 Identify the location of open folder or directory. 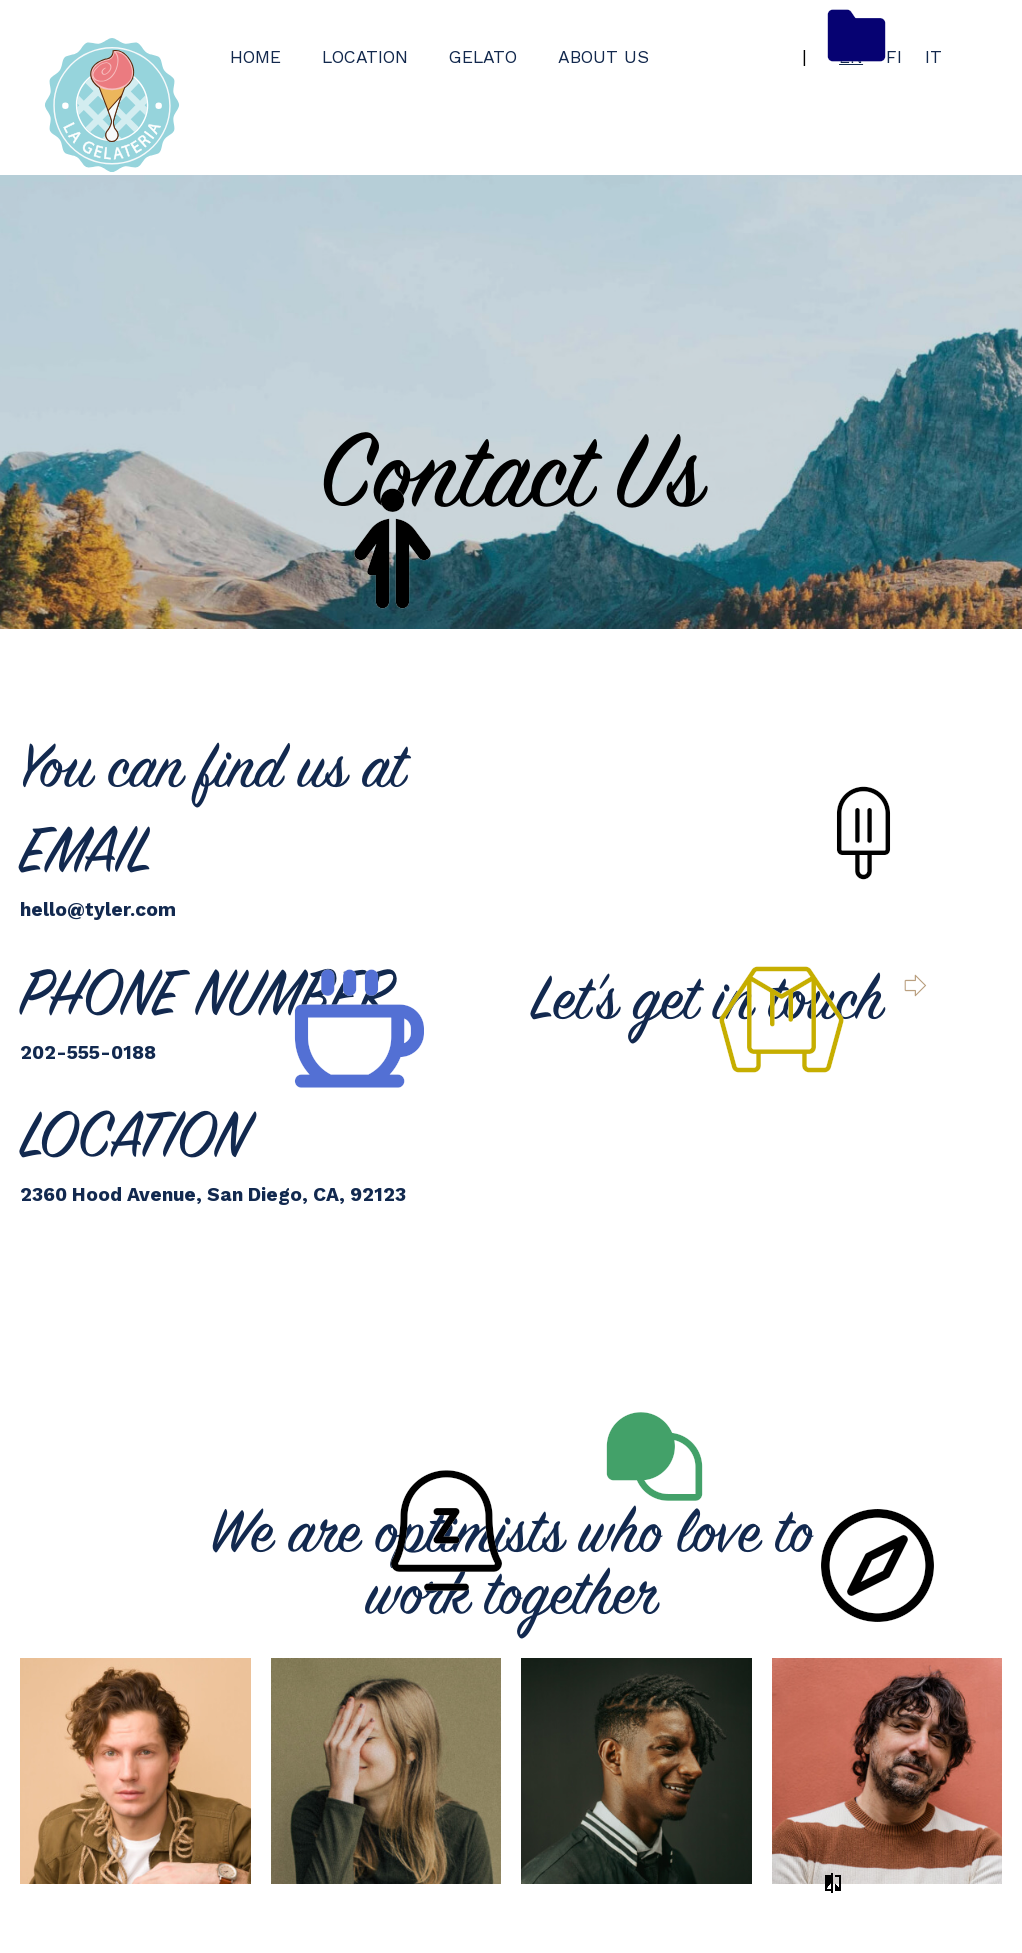
(856, 35).